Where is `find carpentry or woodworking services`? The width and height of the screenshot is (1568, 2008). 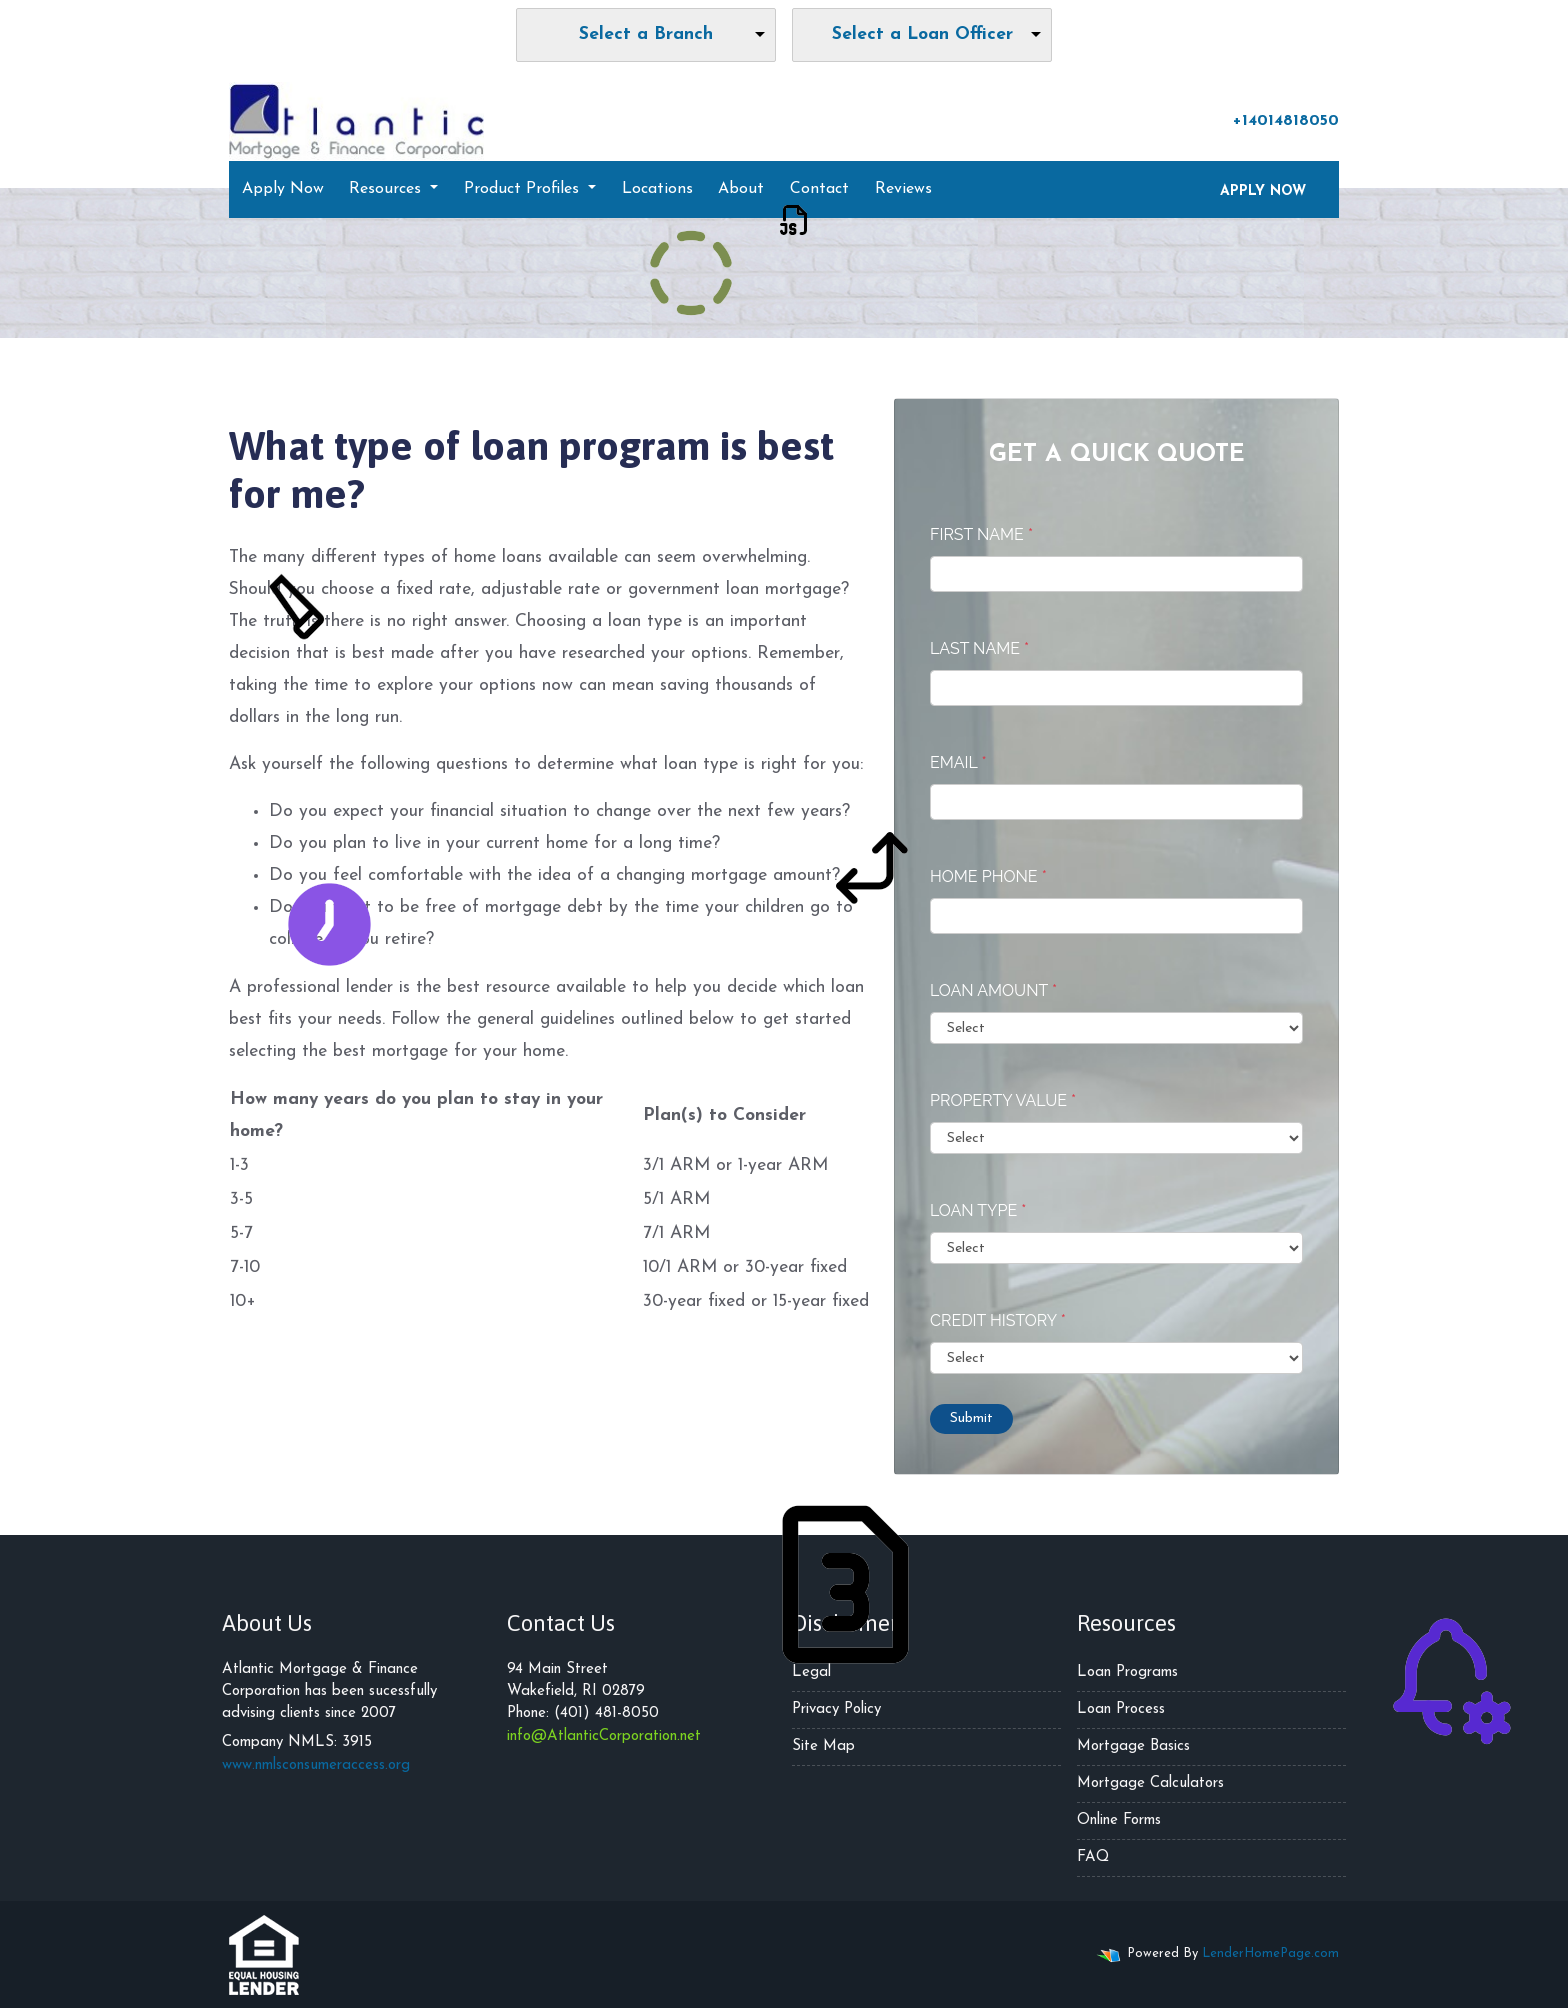 find carpentry or woodworking services is located at coordinates (297, 607).